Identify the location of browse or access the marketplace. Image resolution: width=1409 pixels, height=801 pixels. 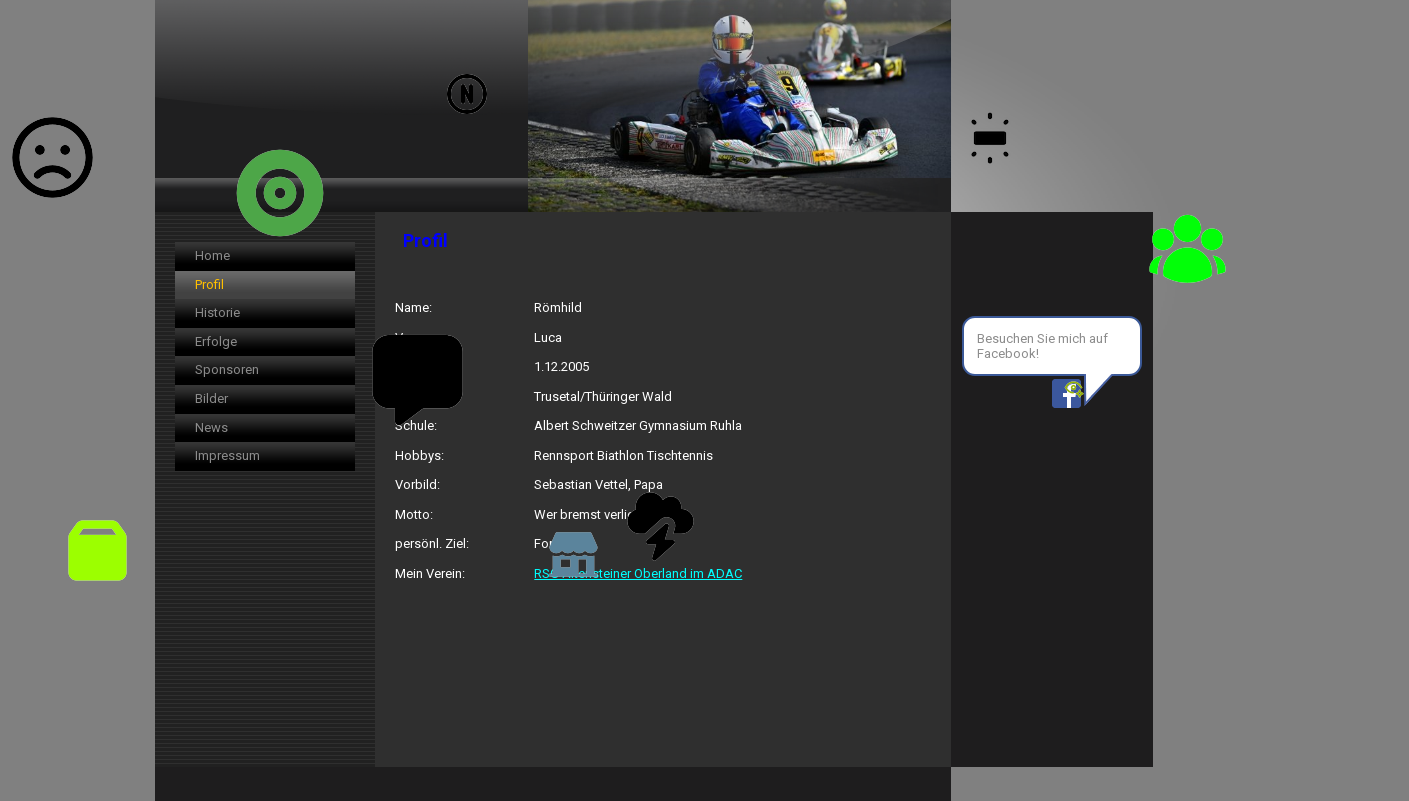
(573, 554).